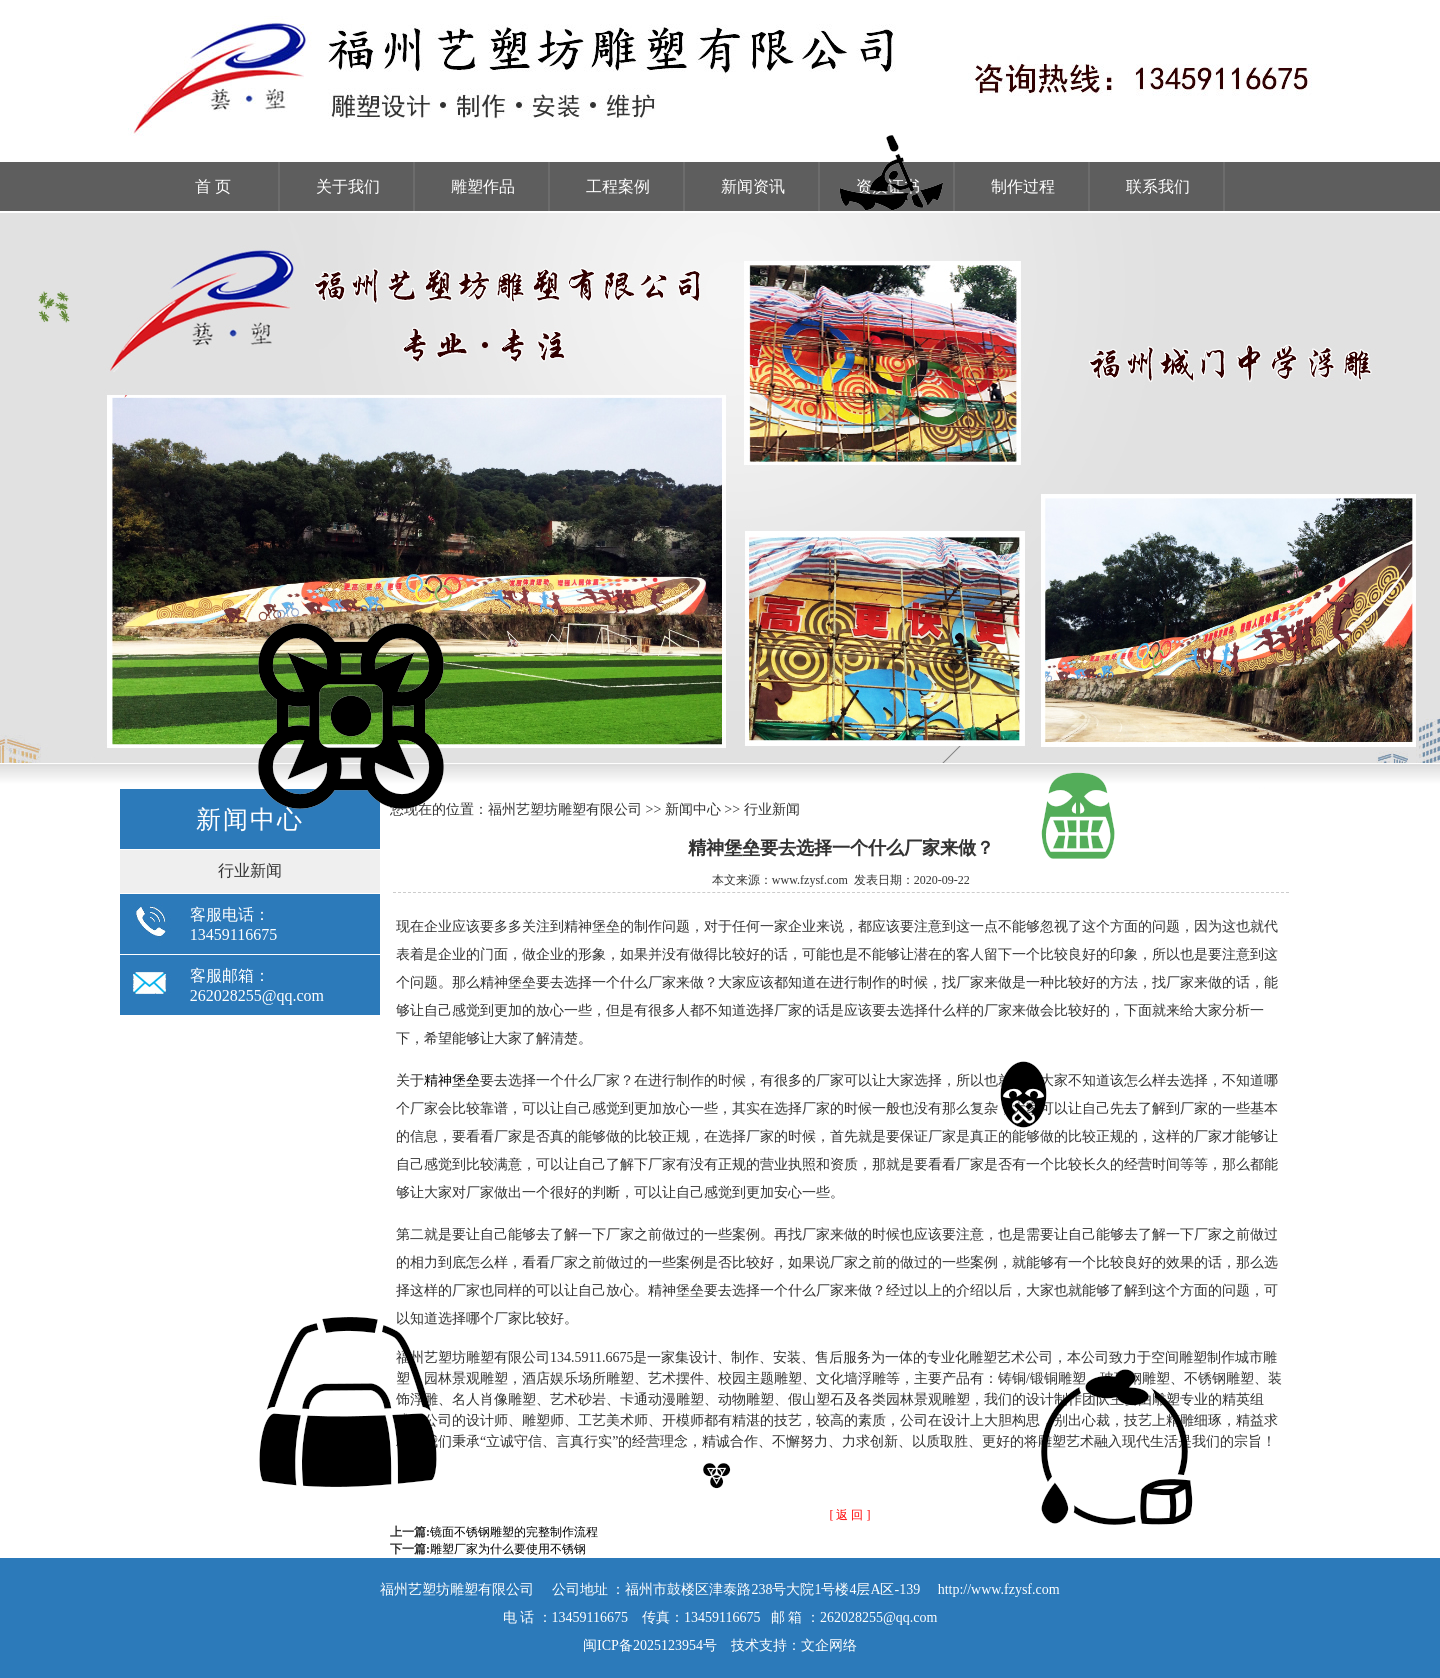  What do you see at coordinates (348, 1402) in the screenshot?
I see `access gym or fitness features` at bounding box center [348, 1402].